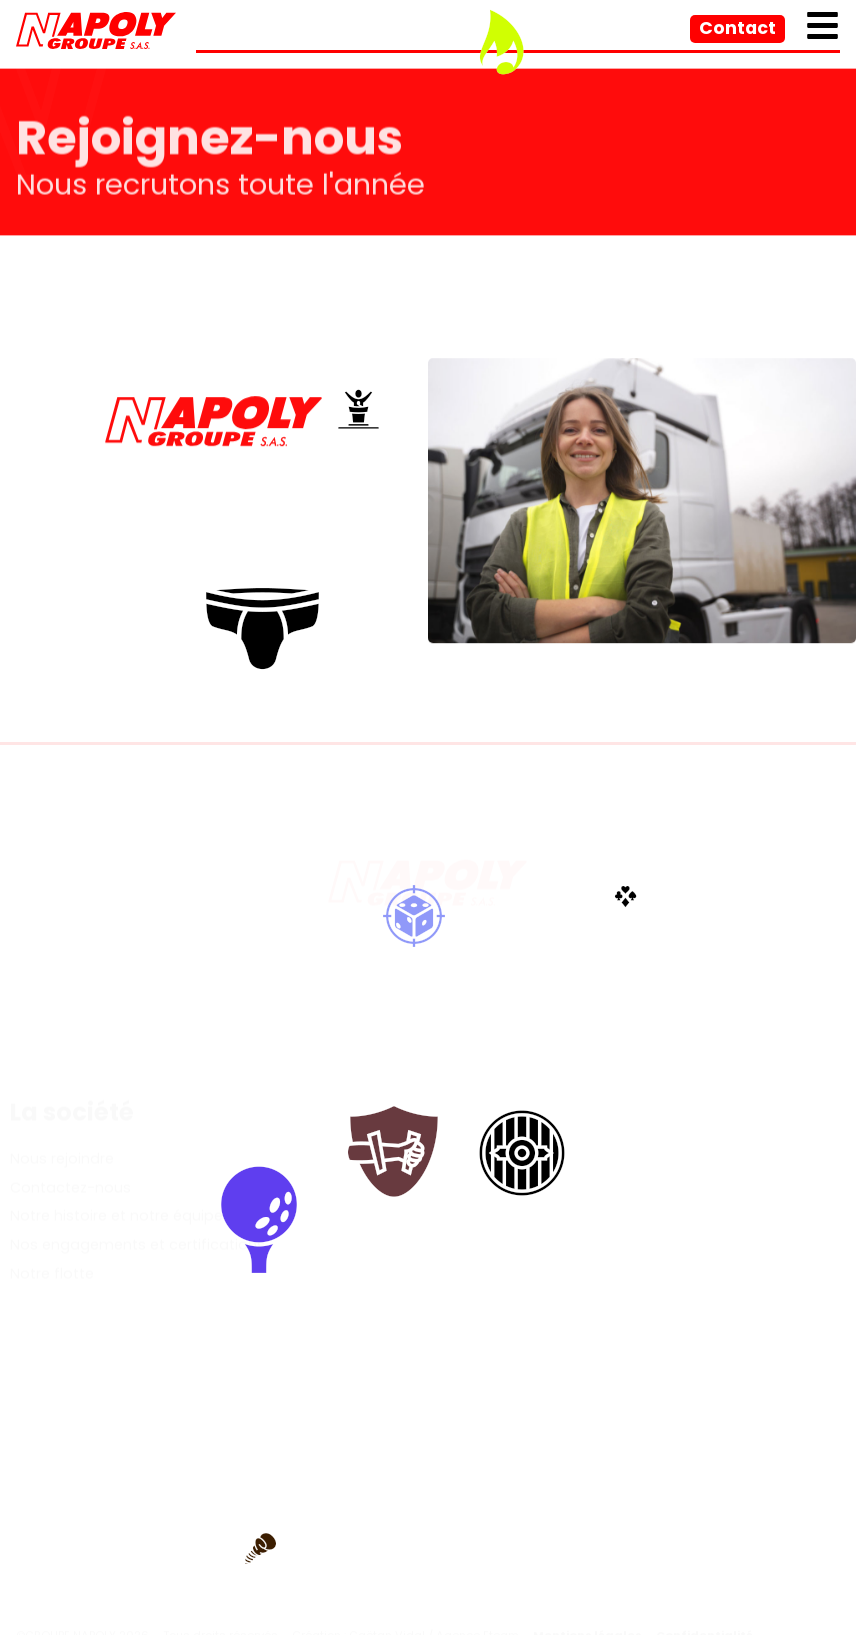 The image size is (856, 1635). I want to click on access card games or poker section, so click(625, 896).